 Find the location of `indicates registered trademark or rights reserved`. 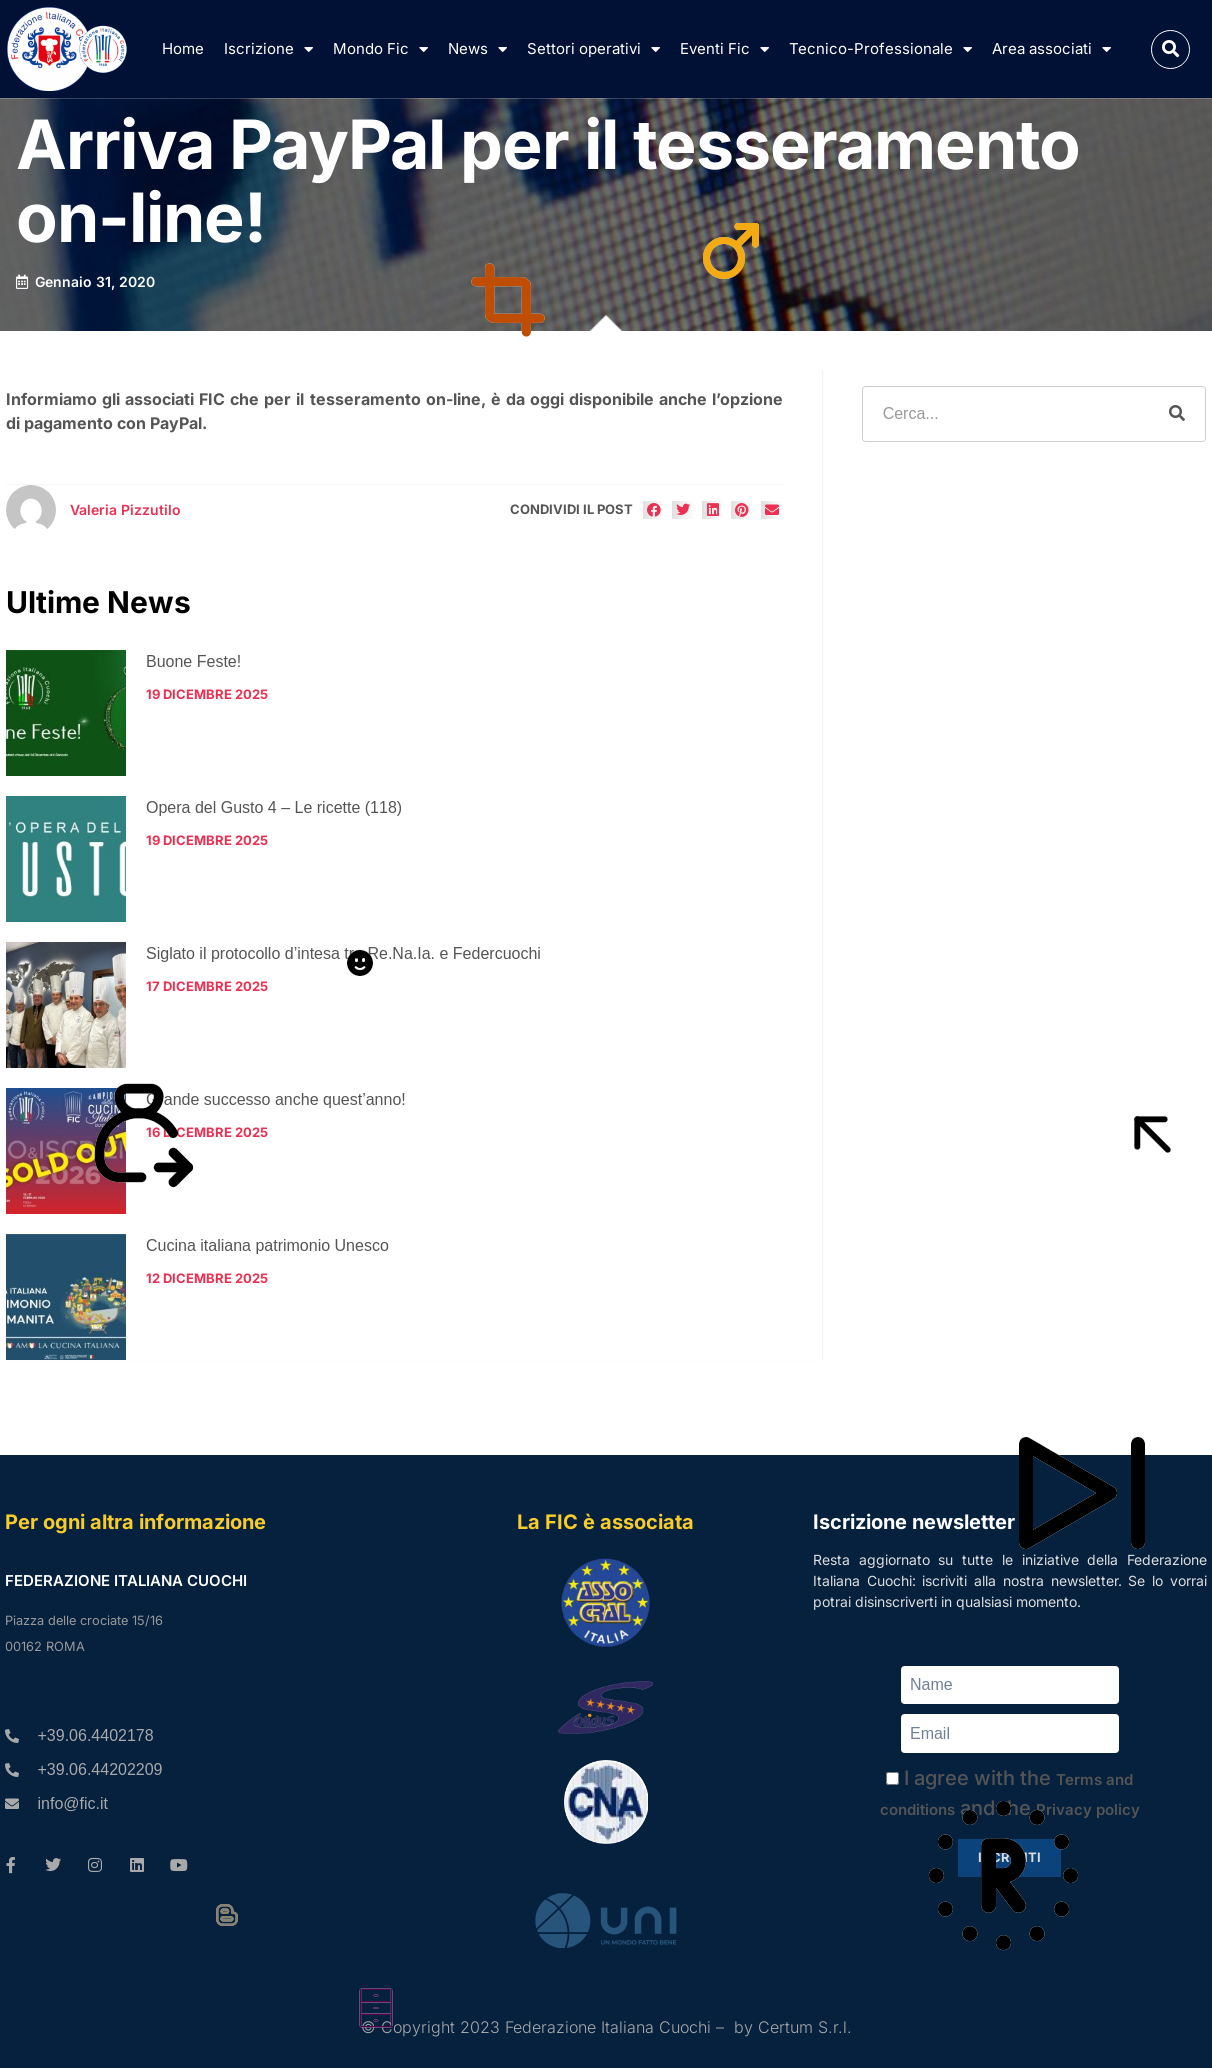

indicates registered trademark or rights reserved is located at coordinates (1003, 1875).